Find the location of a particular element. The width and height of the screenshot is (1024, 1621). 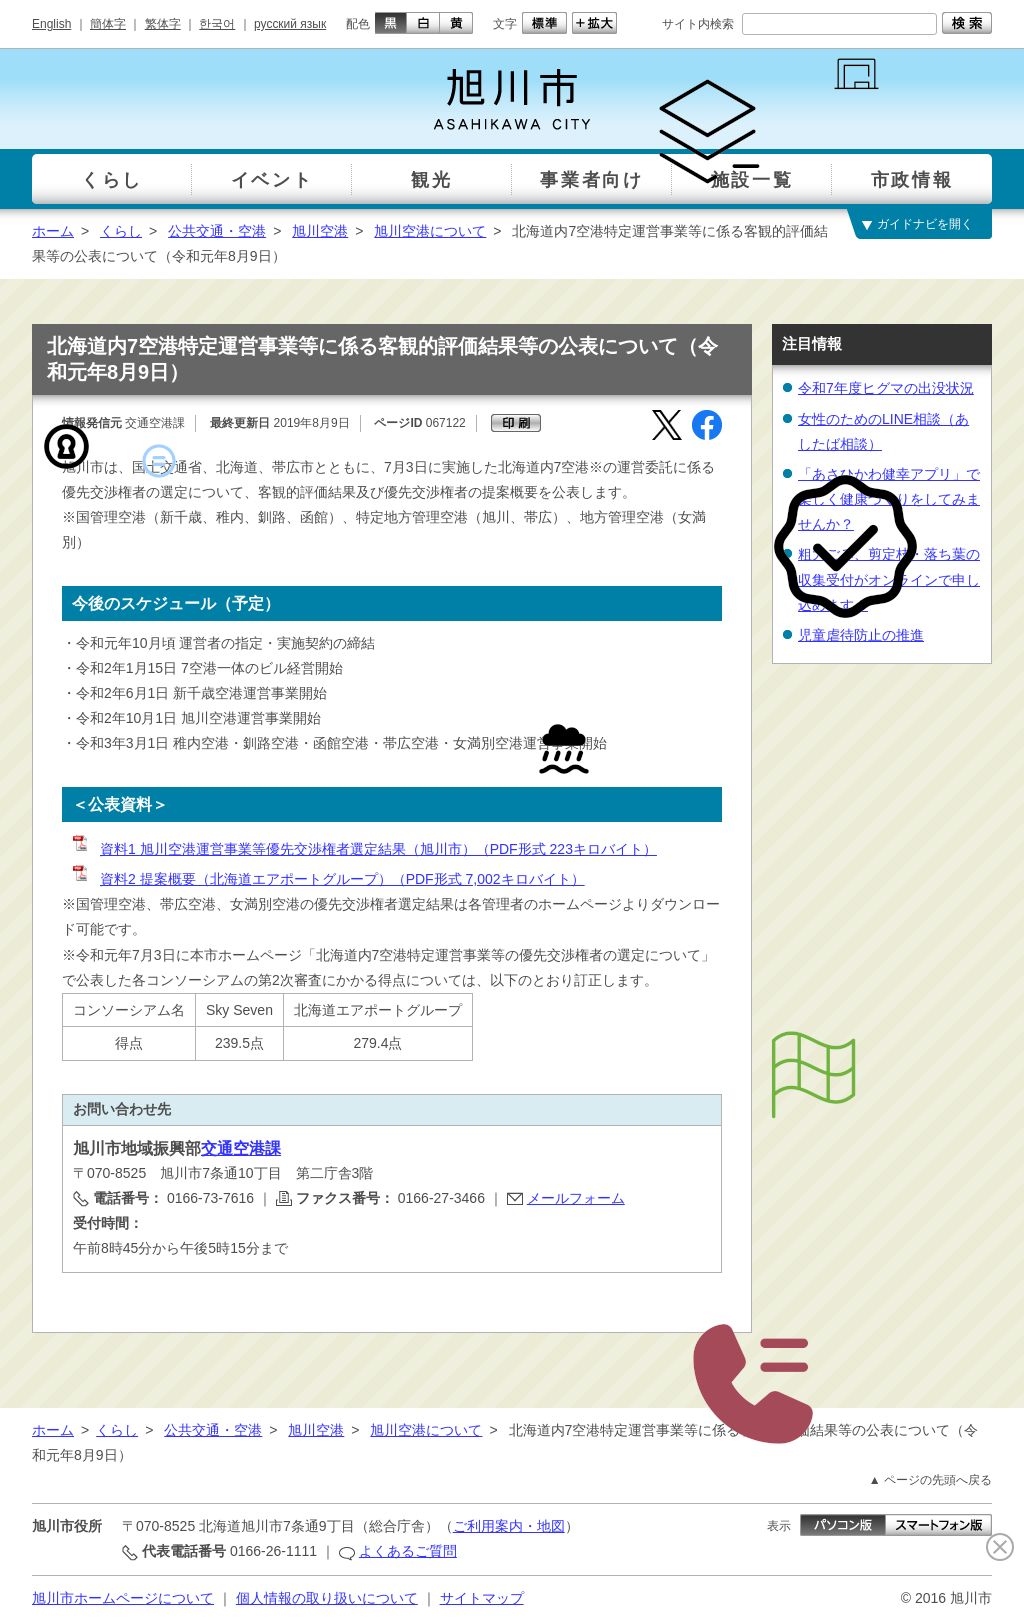

indicates finish line or completion of a task is located at coordinates (810, 1073).